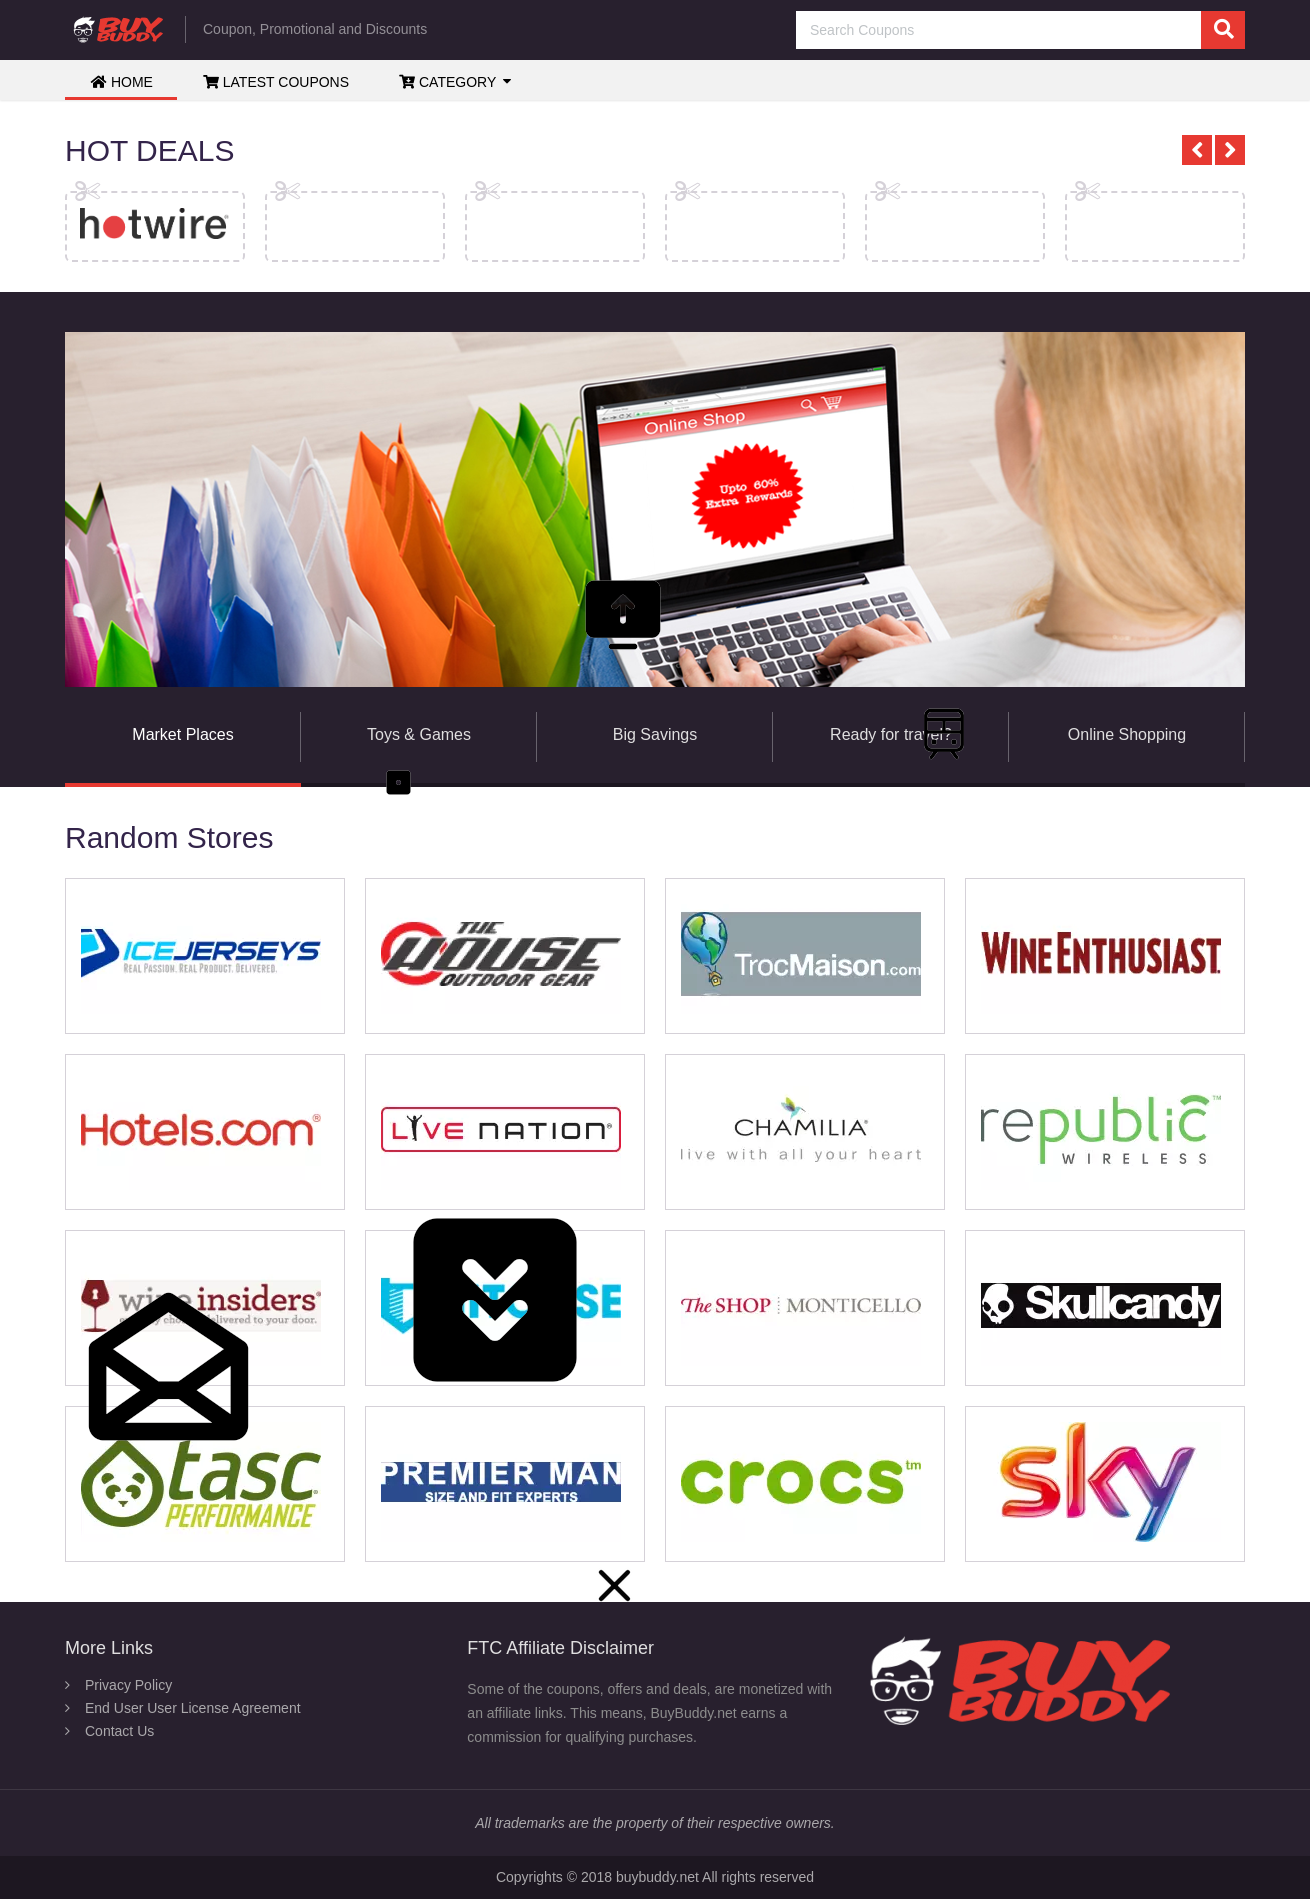 The image size is (1310, 1899). Describe the element at coordinates (944, 732) in the screenshot. I see `access train schedules or rail services` at that location.